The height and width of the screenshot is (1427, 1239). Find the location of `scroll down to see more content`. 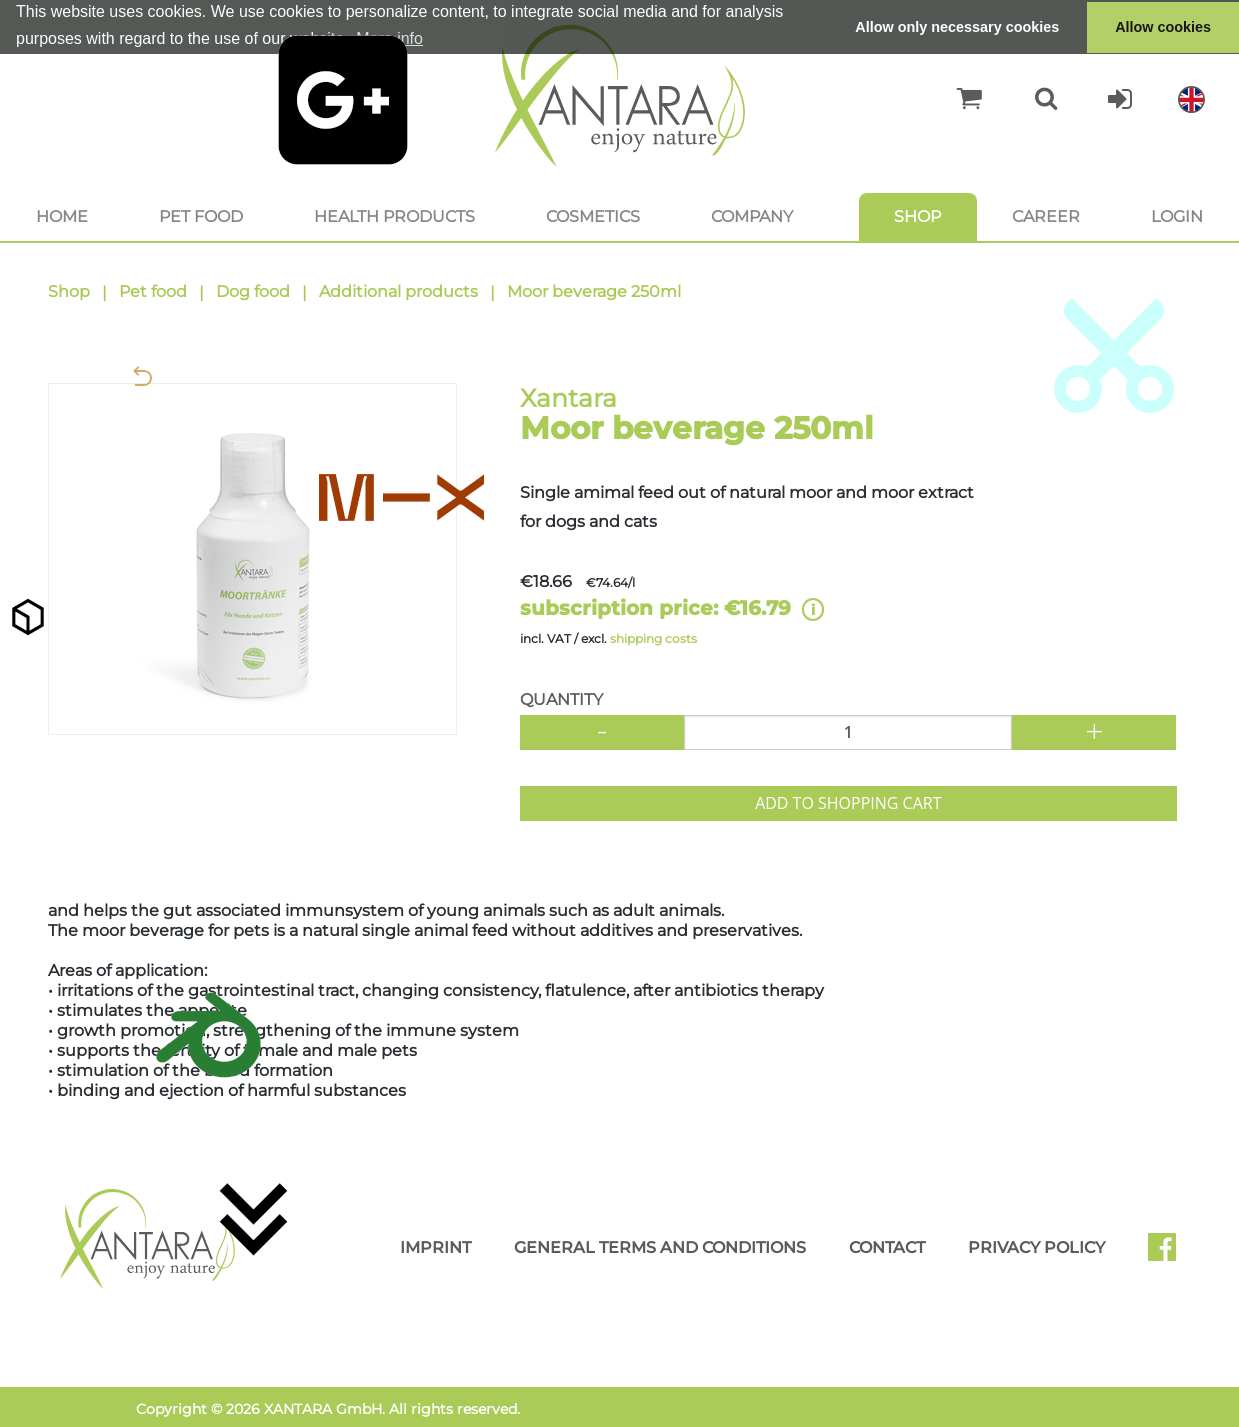

scroll down to see more content is located at coordinates (253, 1216).